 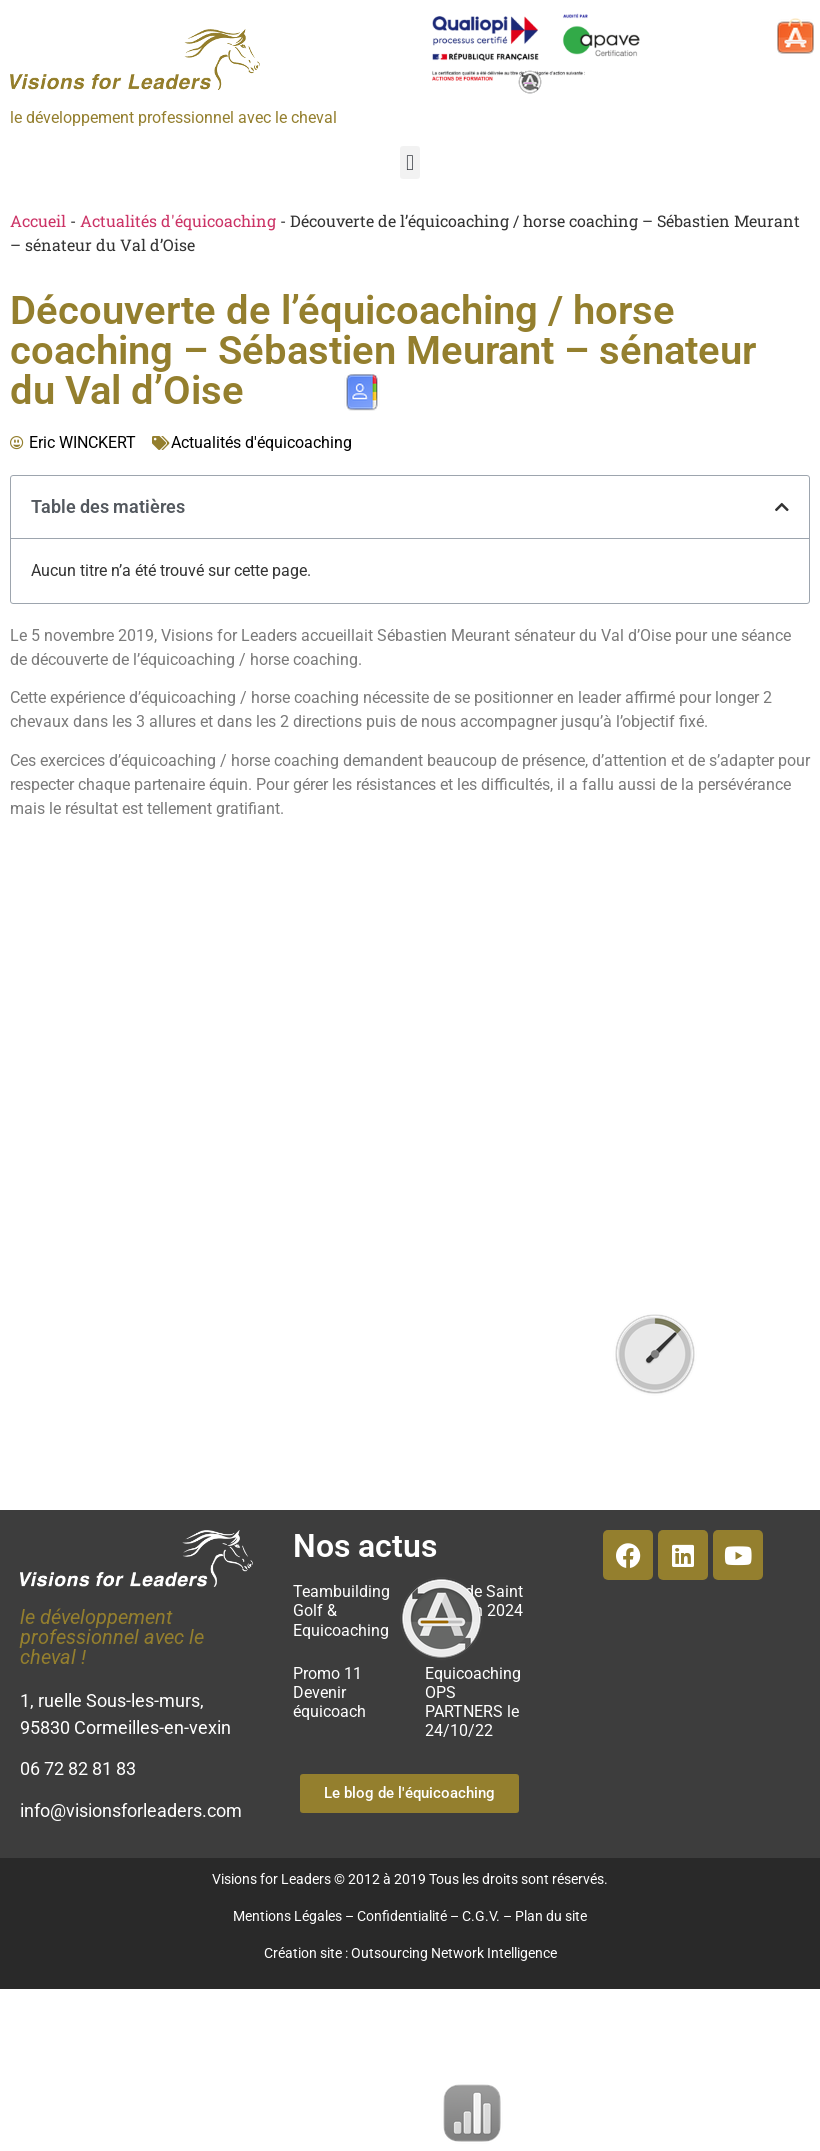 I want to click on launch sysprof system profiler, so click(x=655, y=1354).